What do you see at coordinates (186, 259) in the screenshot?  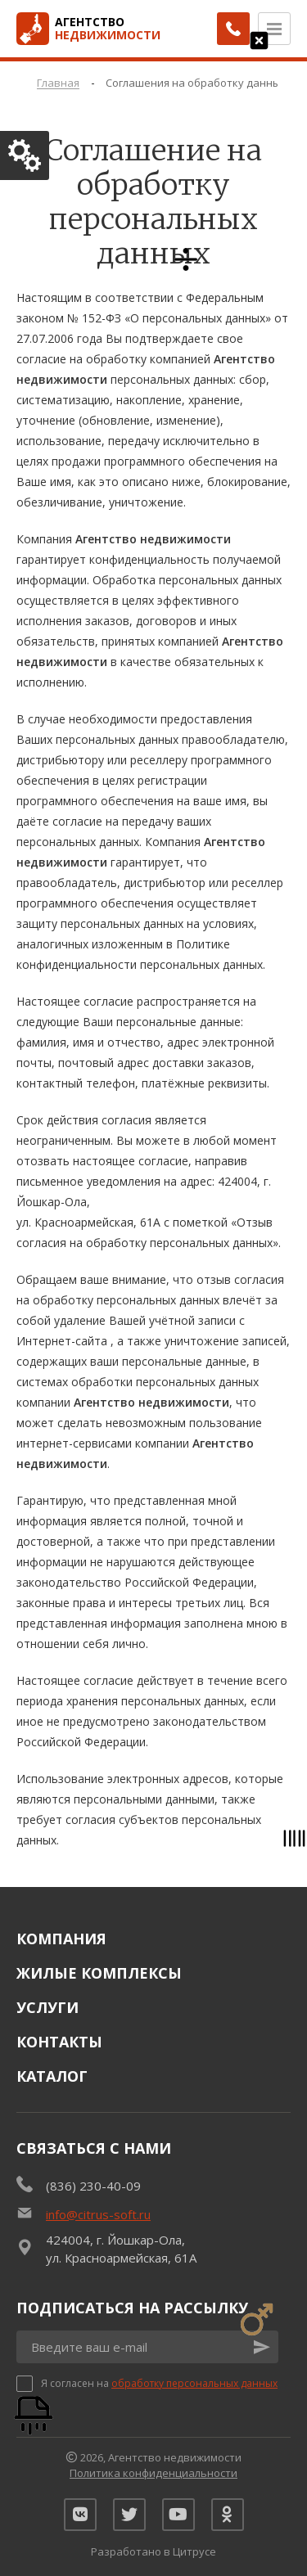 I see `perform division calculation` at bounding box center [186, 259].